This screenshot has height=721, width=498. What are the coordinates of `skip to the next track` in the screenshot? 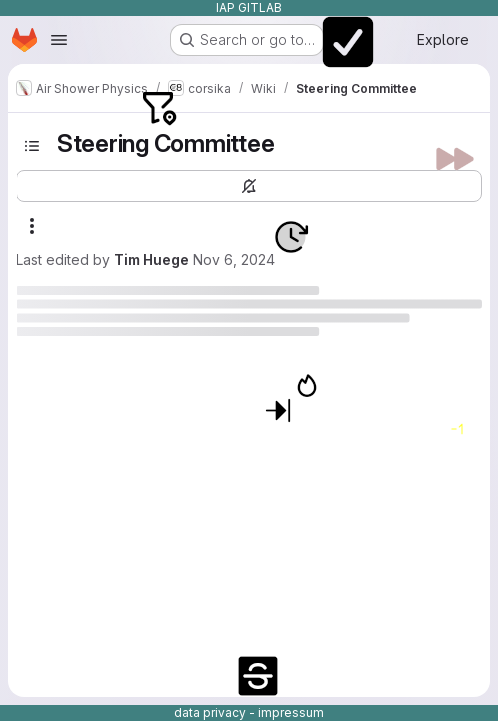 It's located at (455, 159).